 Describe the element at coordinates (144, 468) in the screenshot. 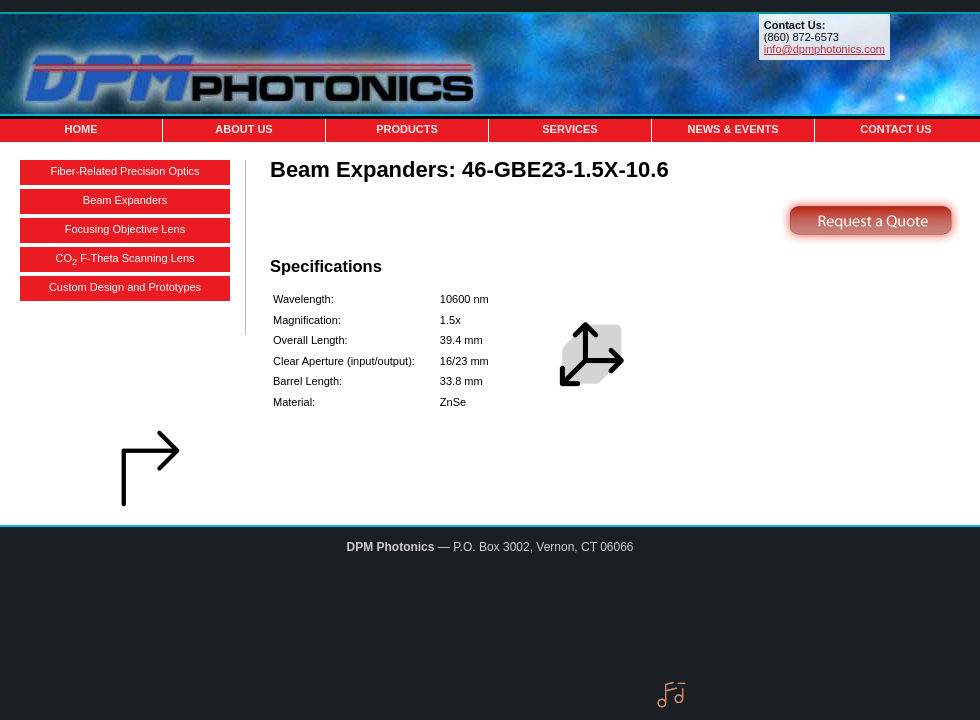

I see `reply to a message` at that location.